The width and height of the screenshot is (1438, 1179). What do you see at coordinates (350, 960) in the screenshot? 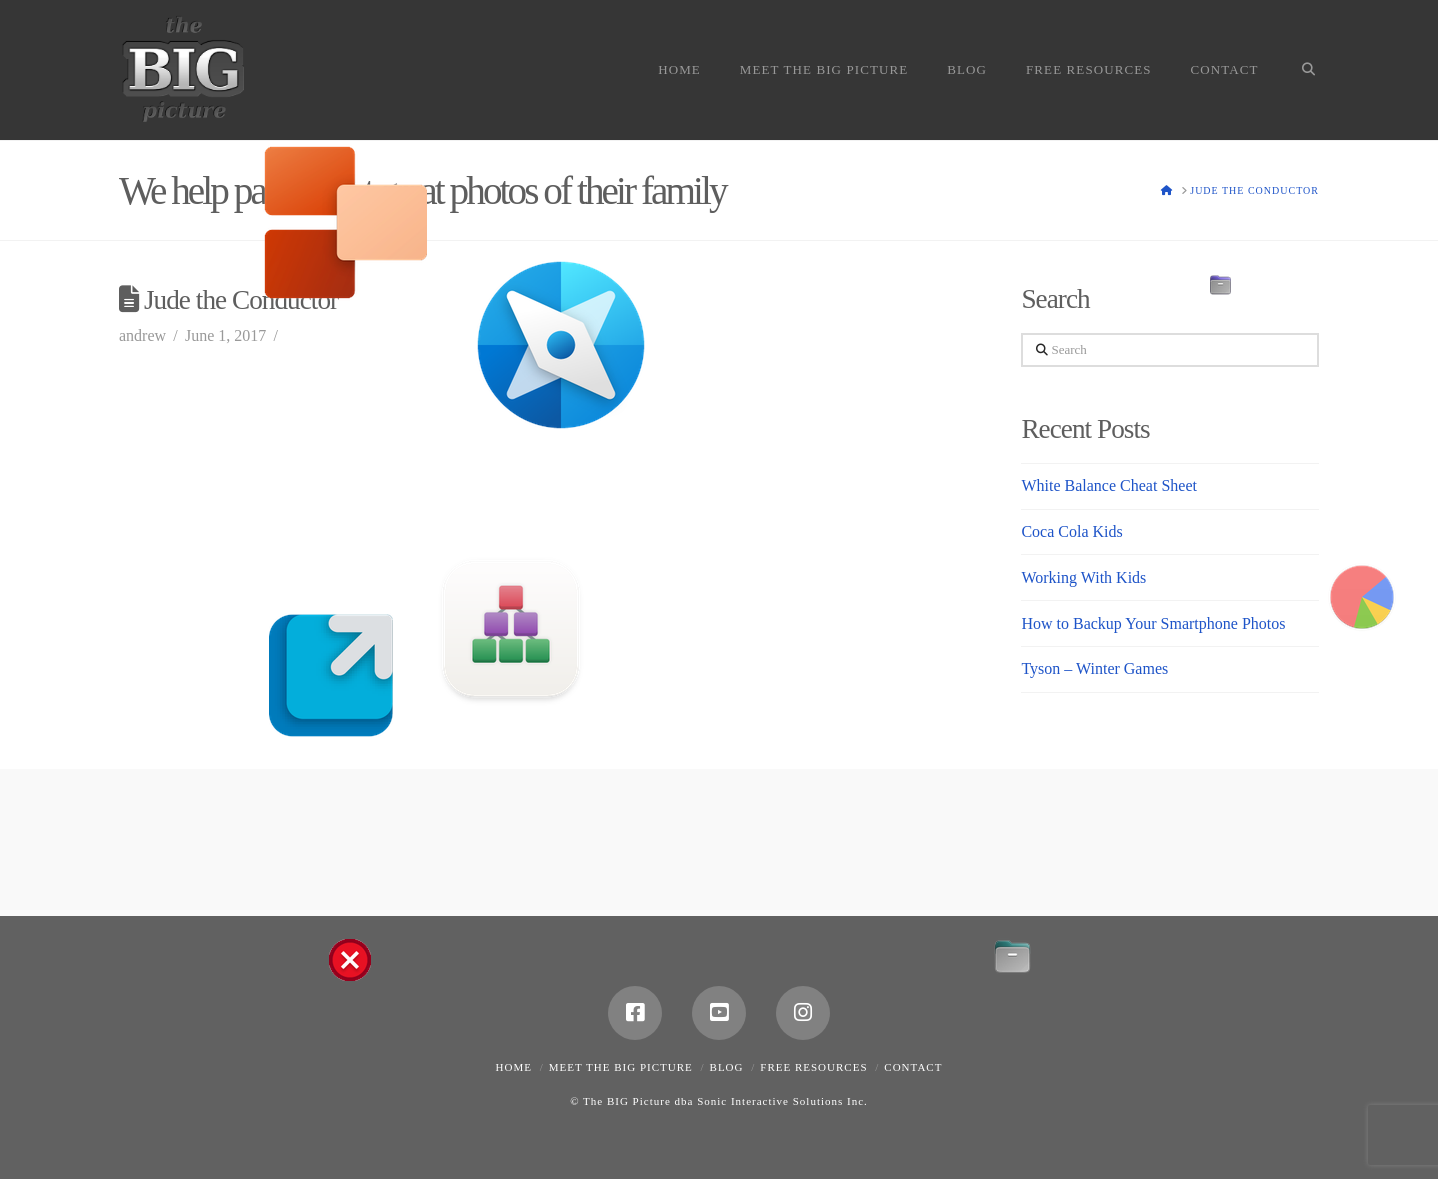
I see `indicates a OneDrive sync error` at bounding box center [350, 960].